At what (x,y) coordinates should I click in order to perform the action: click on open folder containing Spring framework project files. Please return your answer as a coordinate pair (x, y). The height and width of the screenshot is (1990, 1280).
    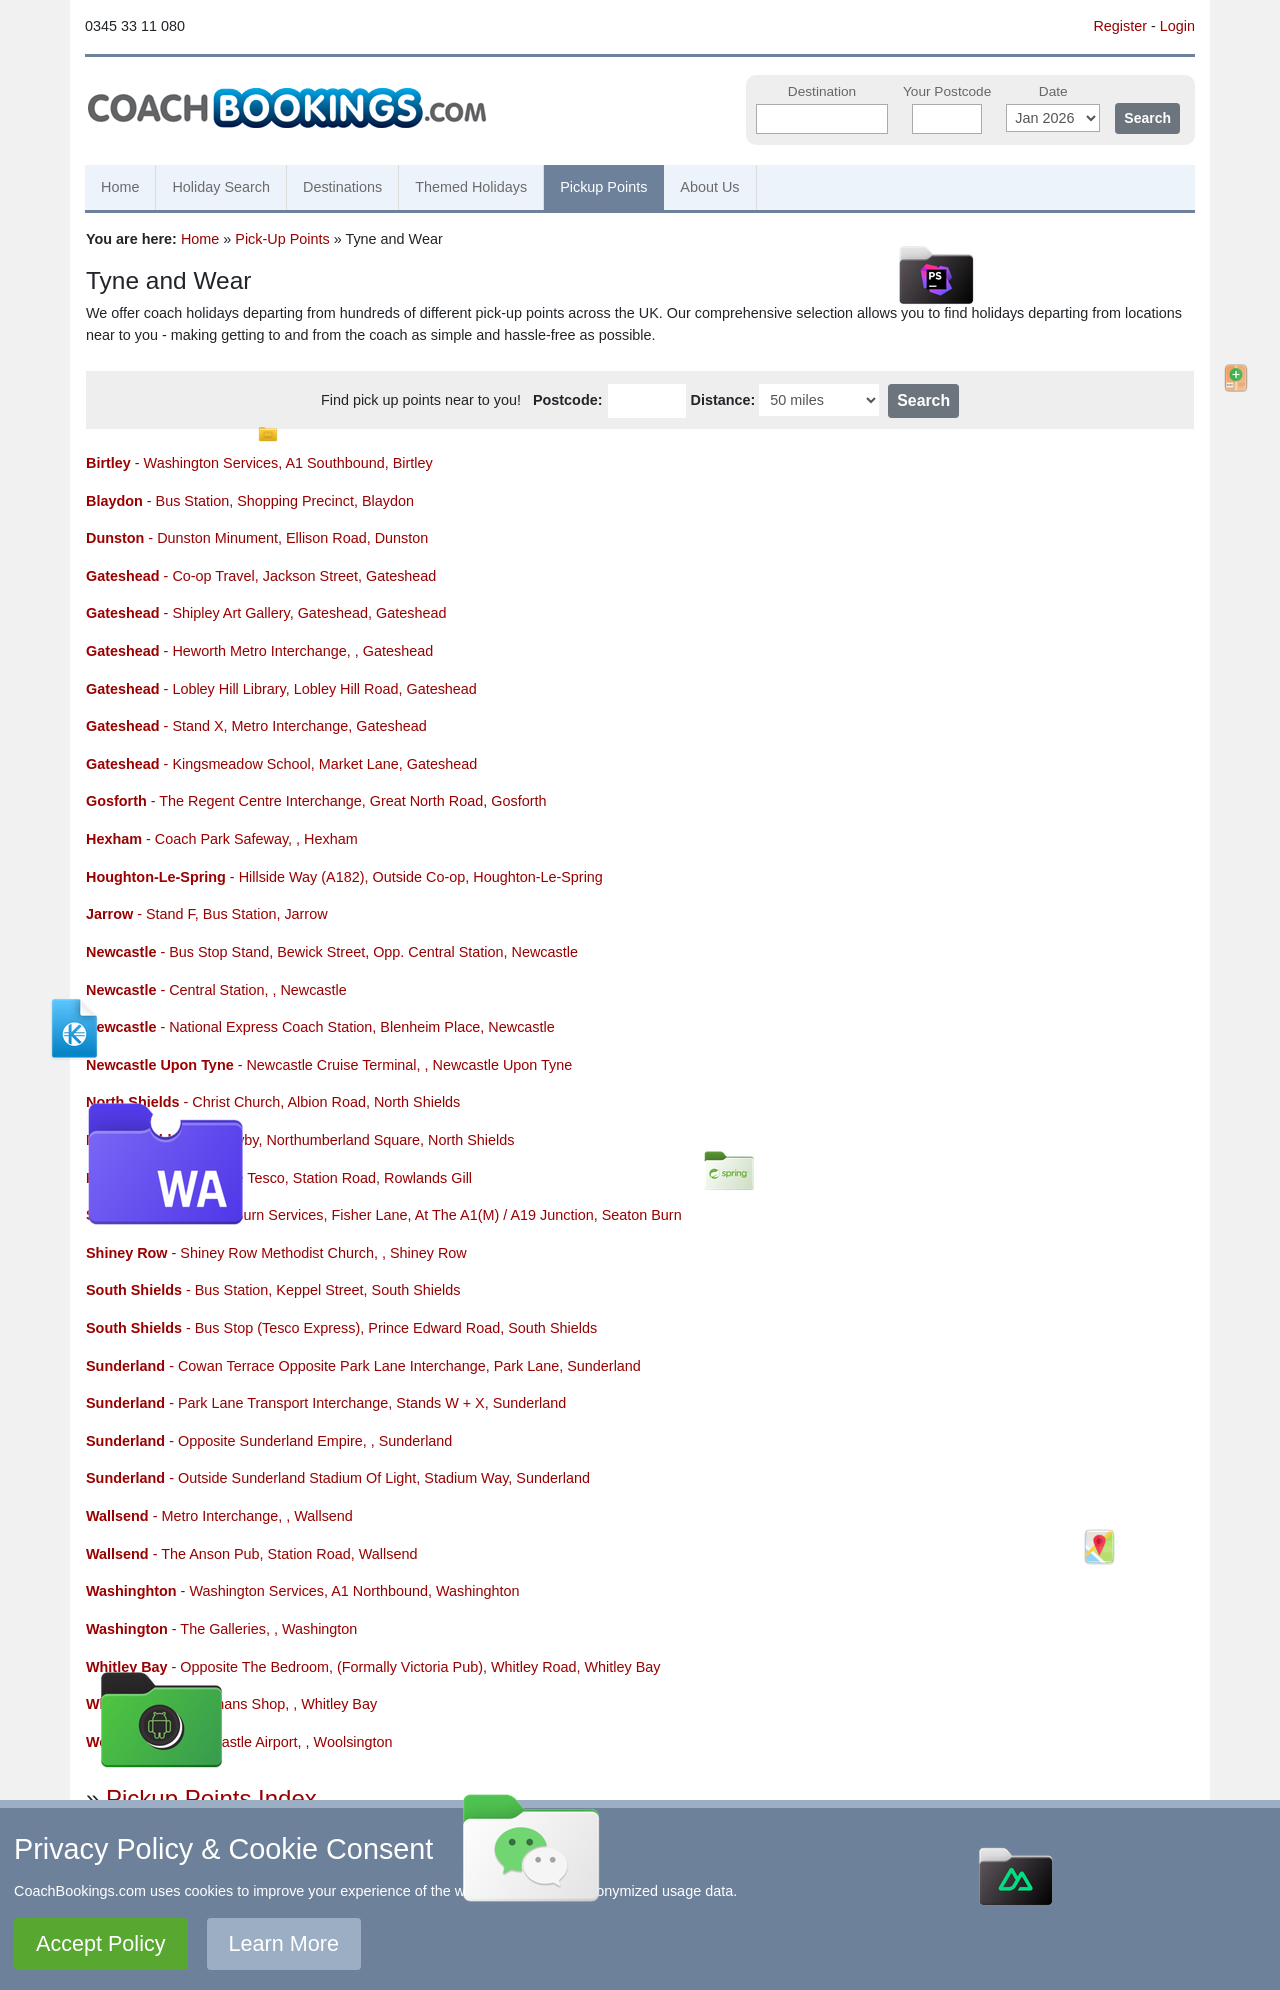
    Looking at the image, I should click on (729, 1172).